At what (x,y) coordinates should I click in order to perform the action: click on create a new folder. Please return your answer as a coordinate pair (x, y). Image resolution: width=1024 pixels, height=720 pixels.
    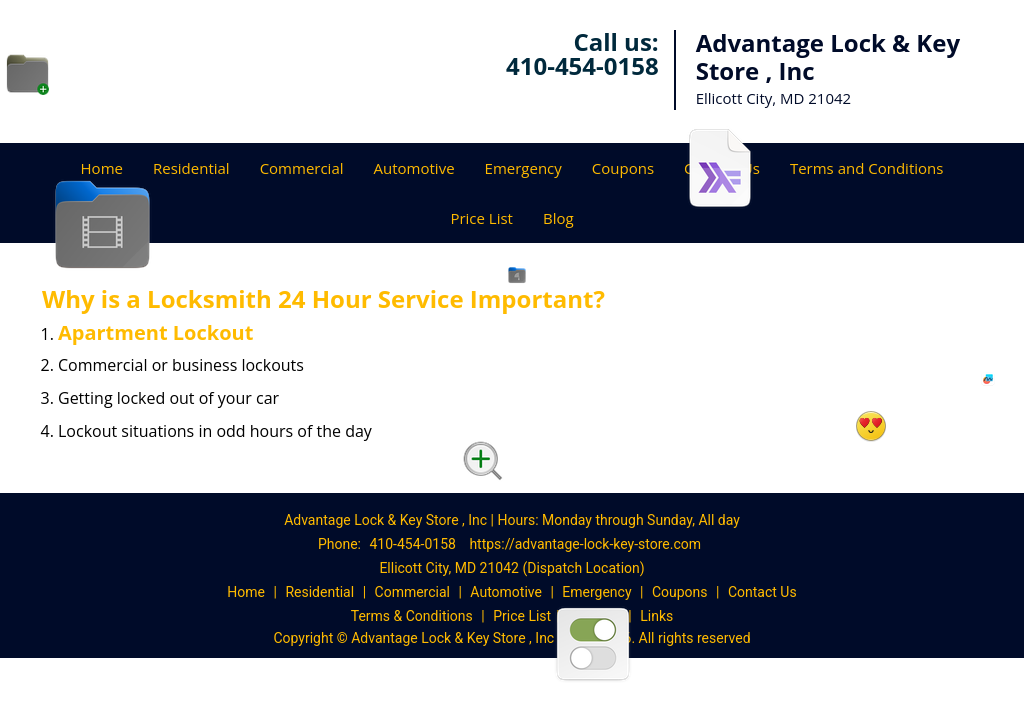
    Looking at the image, I should click on (27, 73).